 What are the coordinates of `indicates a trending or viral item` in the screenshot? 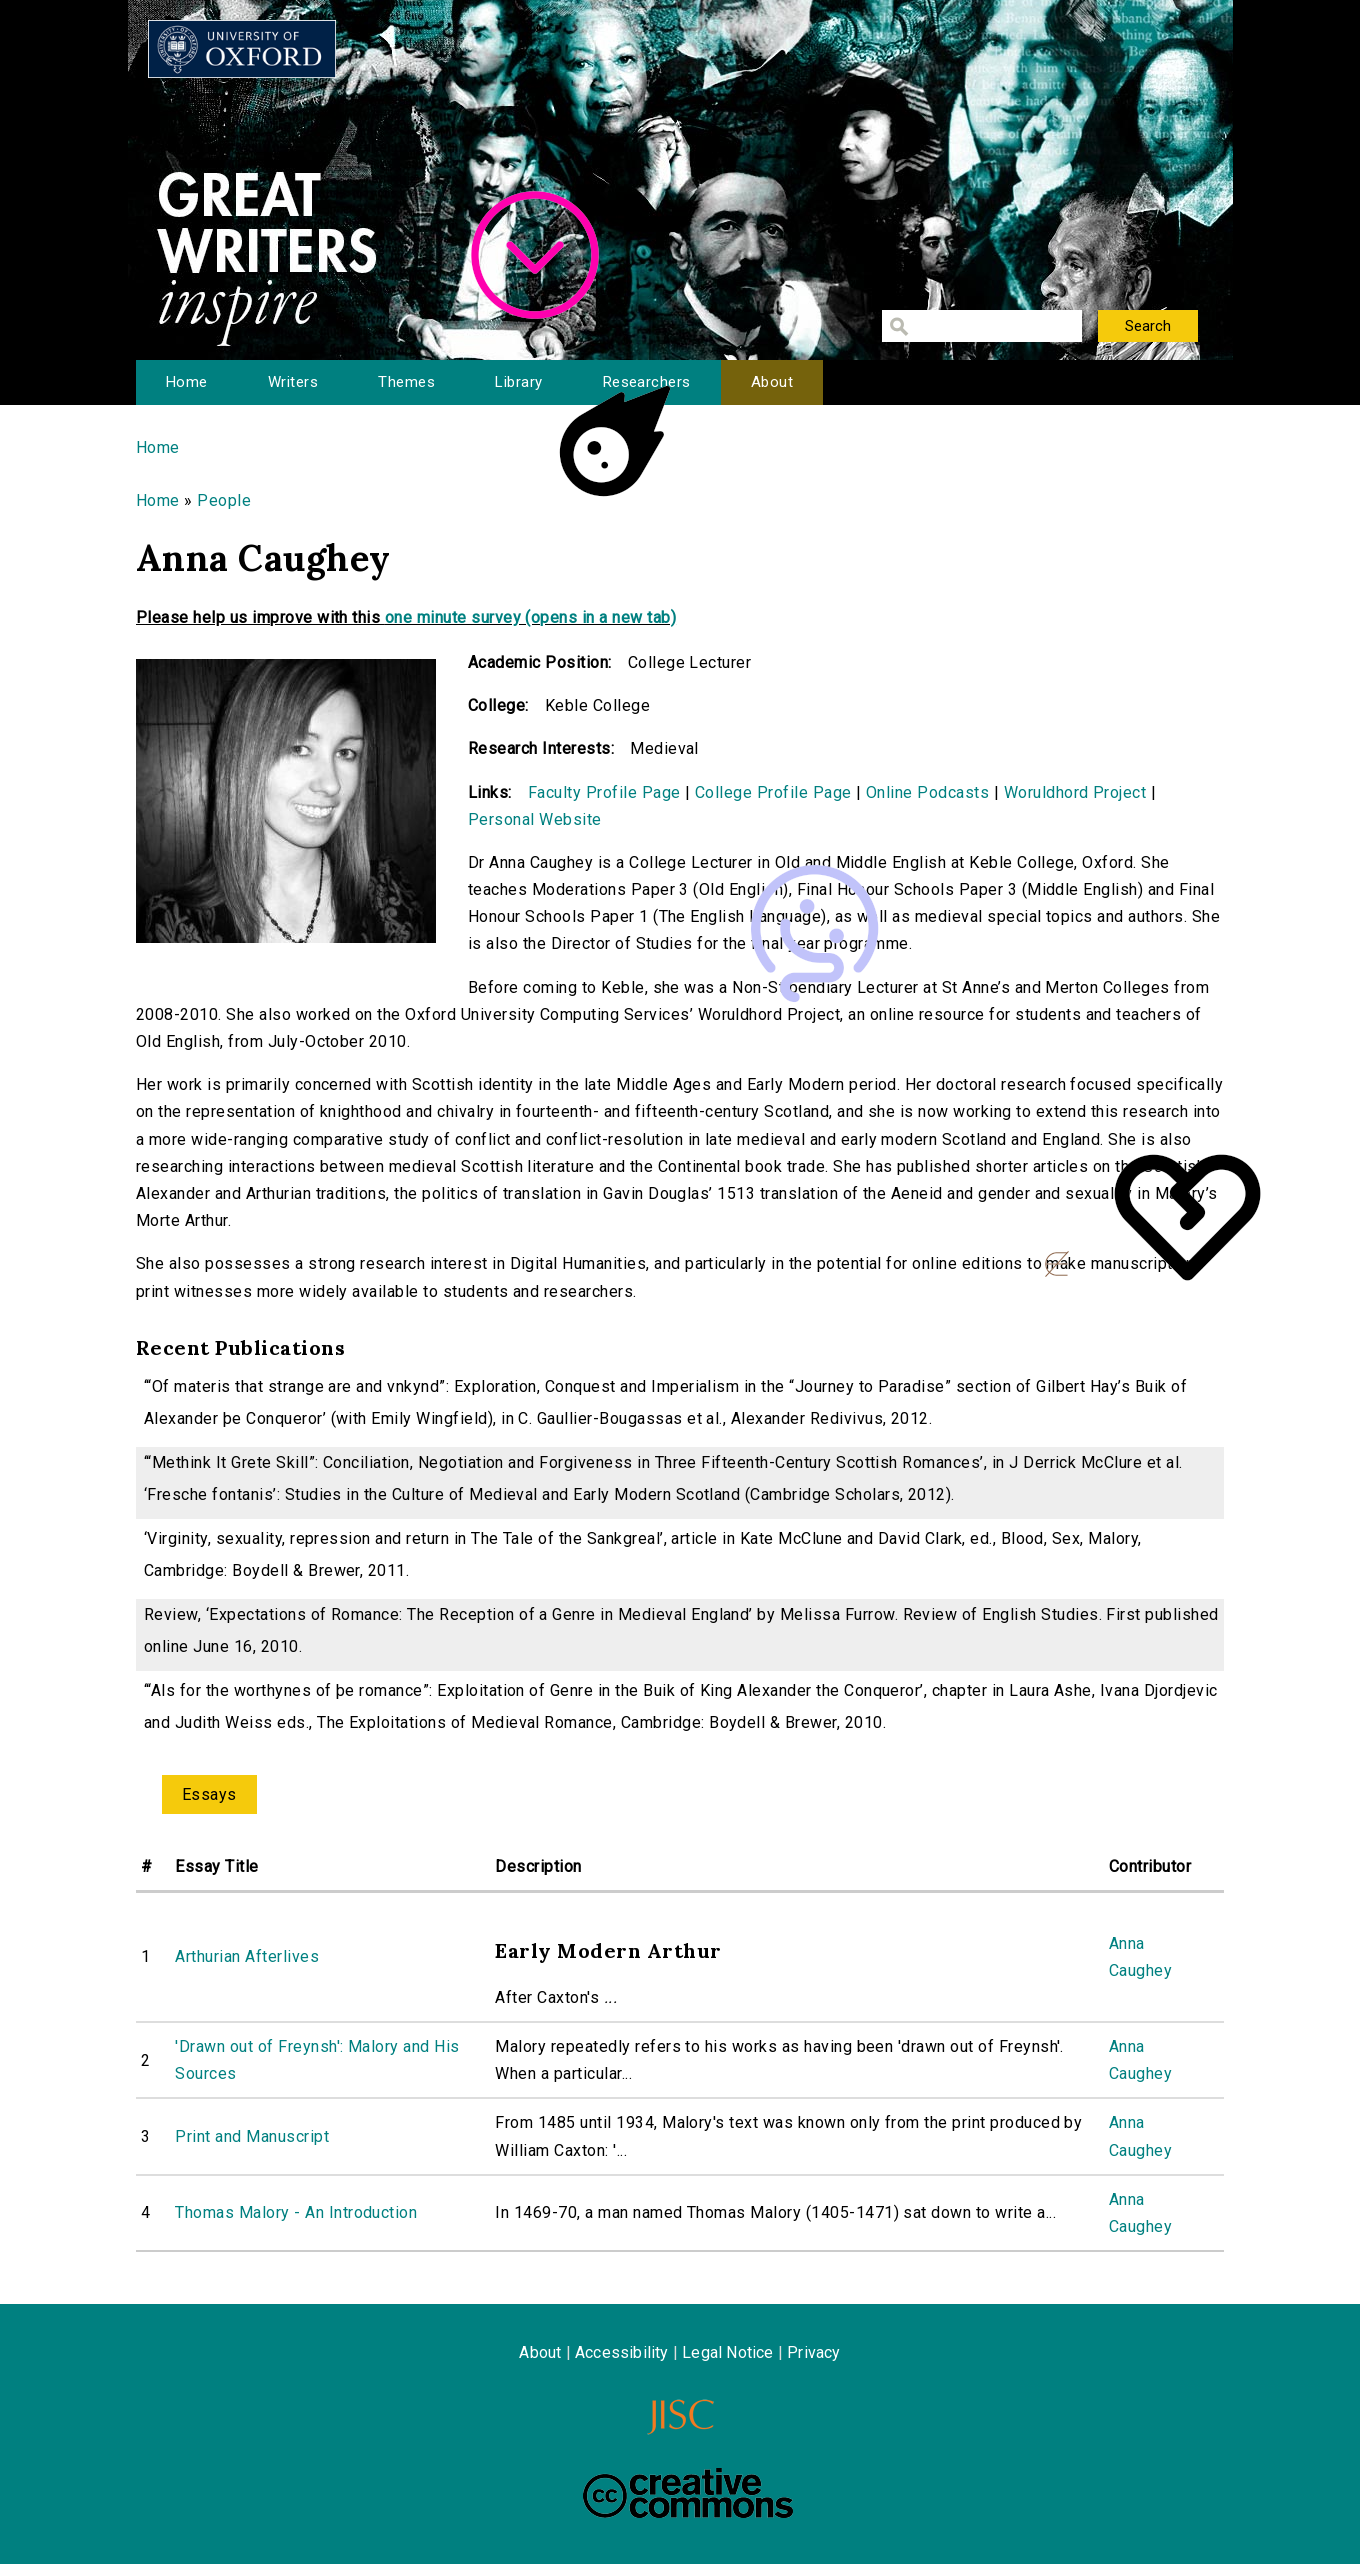 It's located at (615, 441).